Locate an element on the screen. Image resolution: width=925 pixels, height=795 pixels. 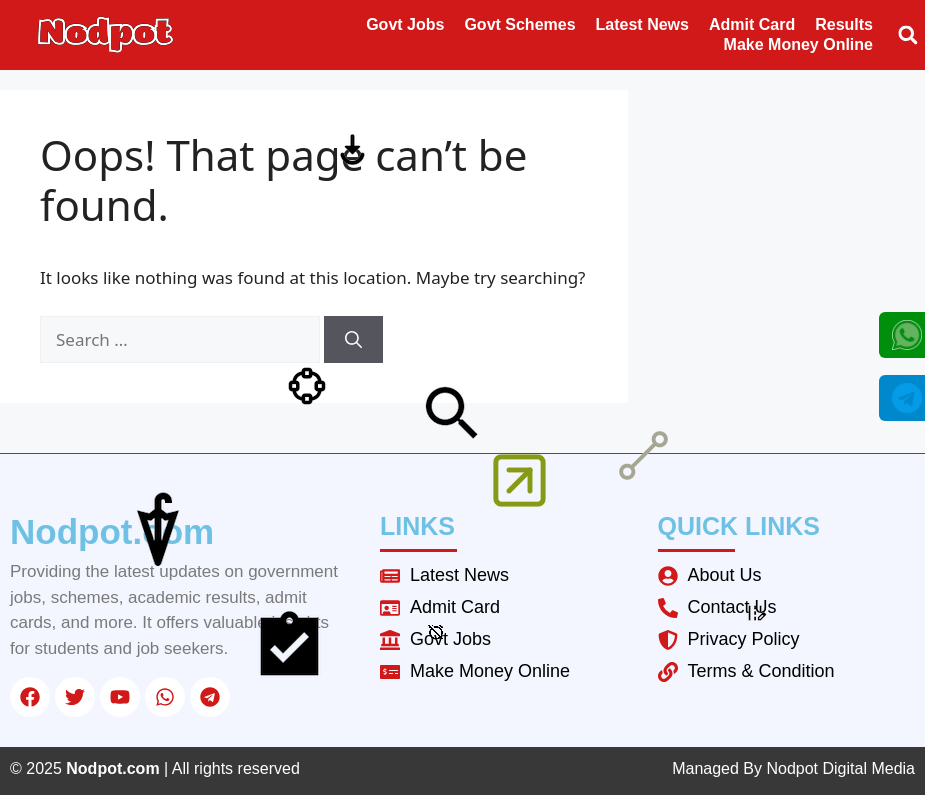
disable or turn off alarm is located at coordinates (436, 632).